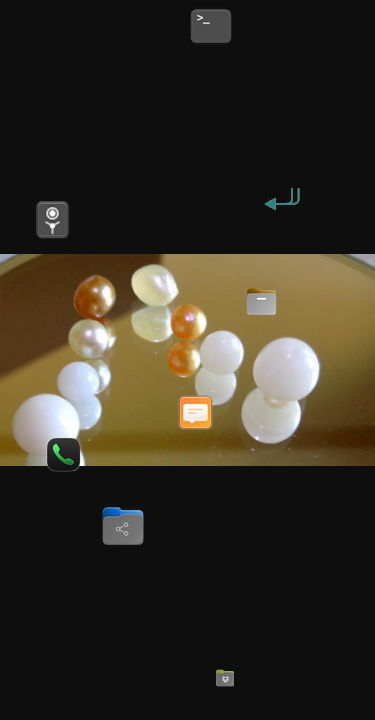 The width and height of the screenshot is (375, 720). I want to click on open the terminal or command line, so click(211, 26).